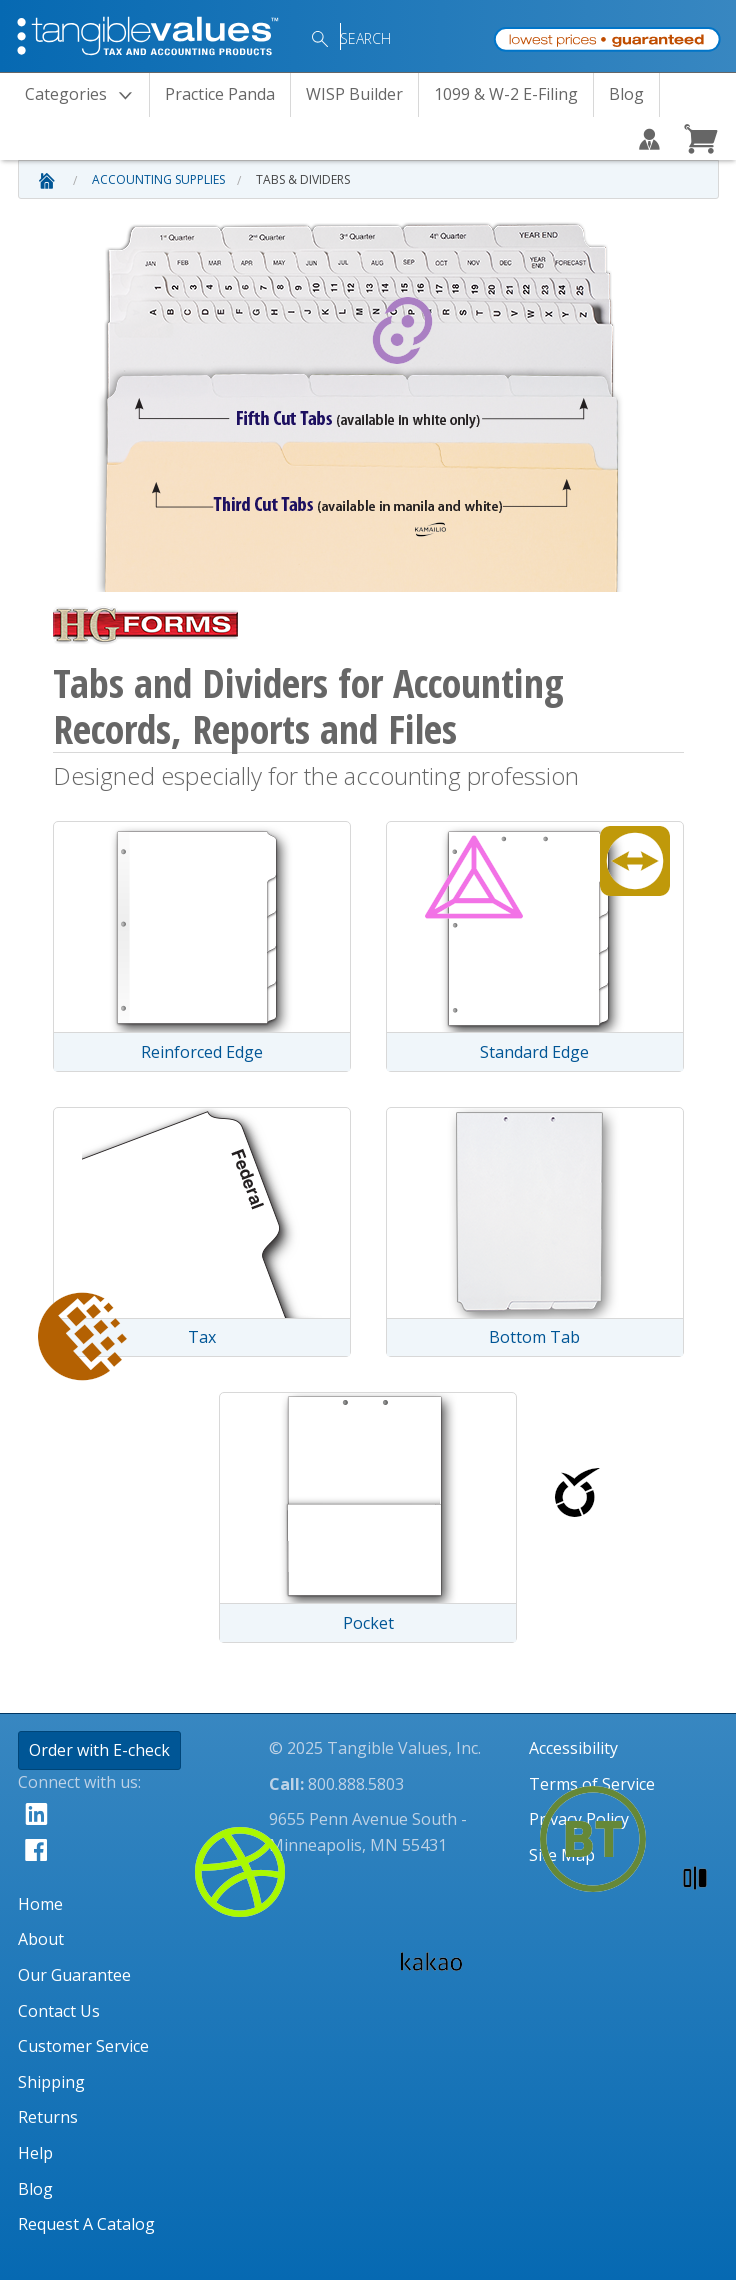  Describe the element at coordinates (474, 877) in the screenshot. I see `basic attention token (BAT) cryptocurrency logo` at that location.